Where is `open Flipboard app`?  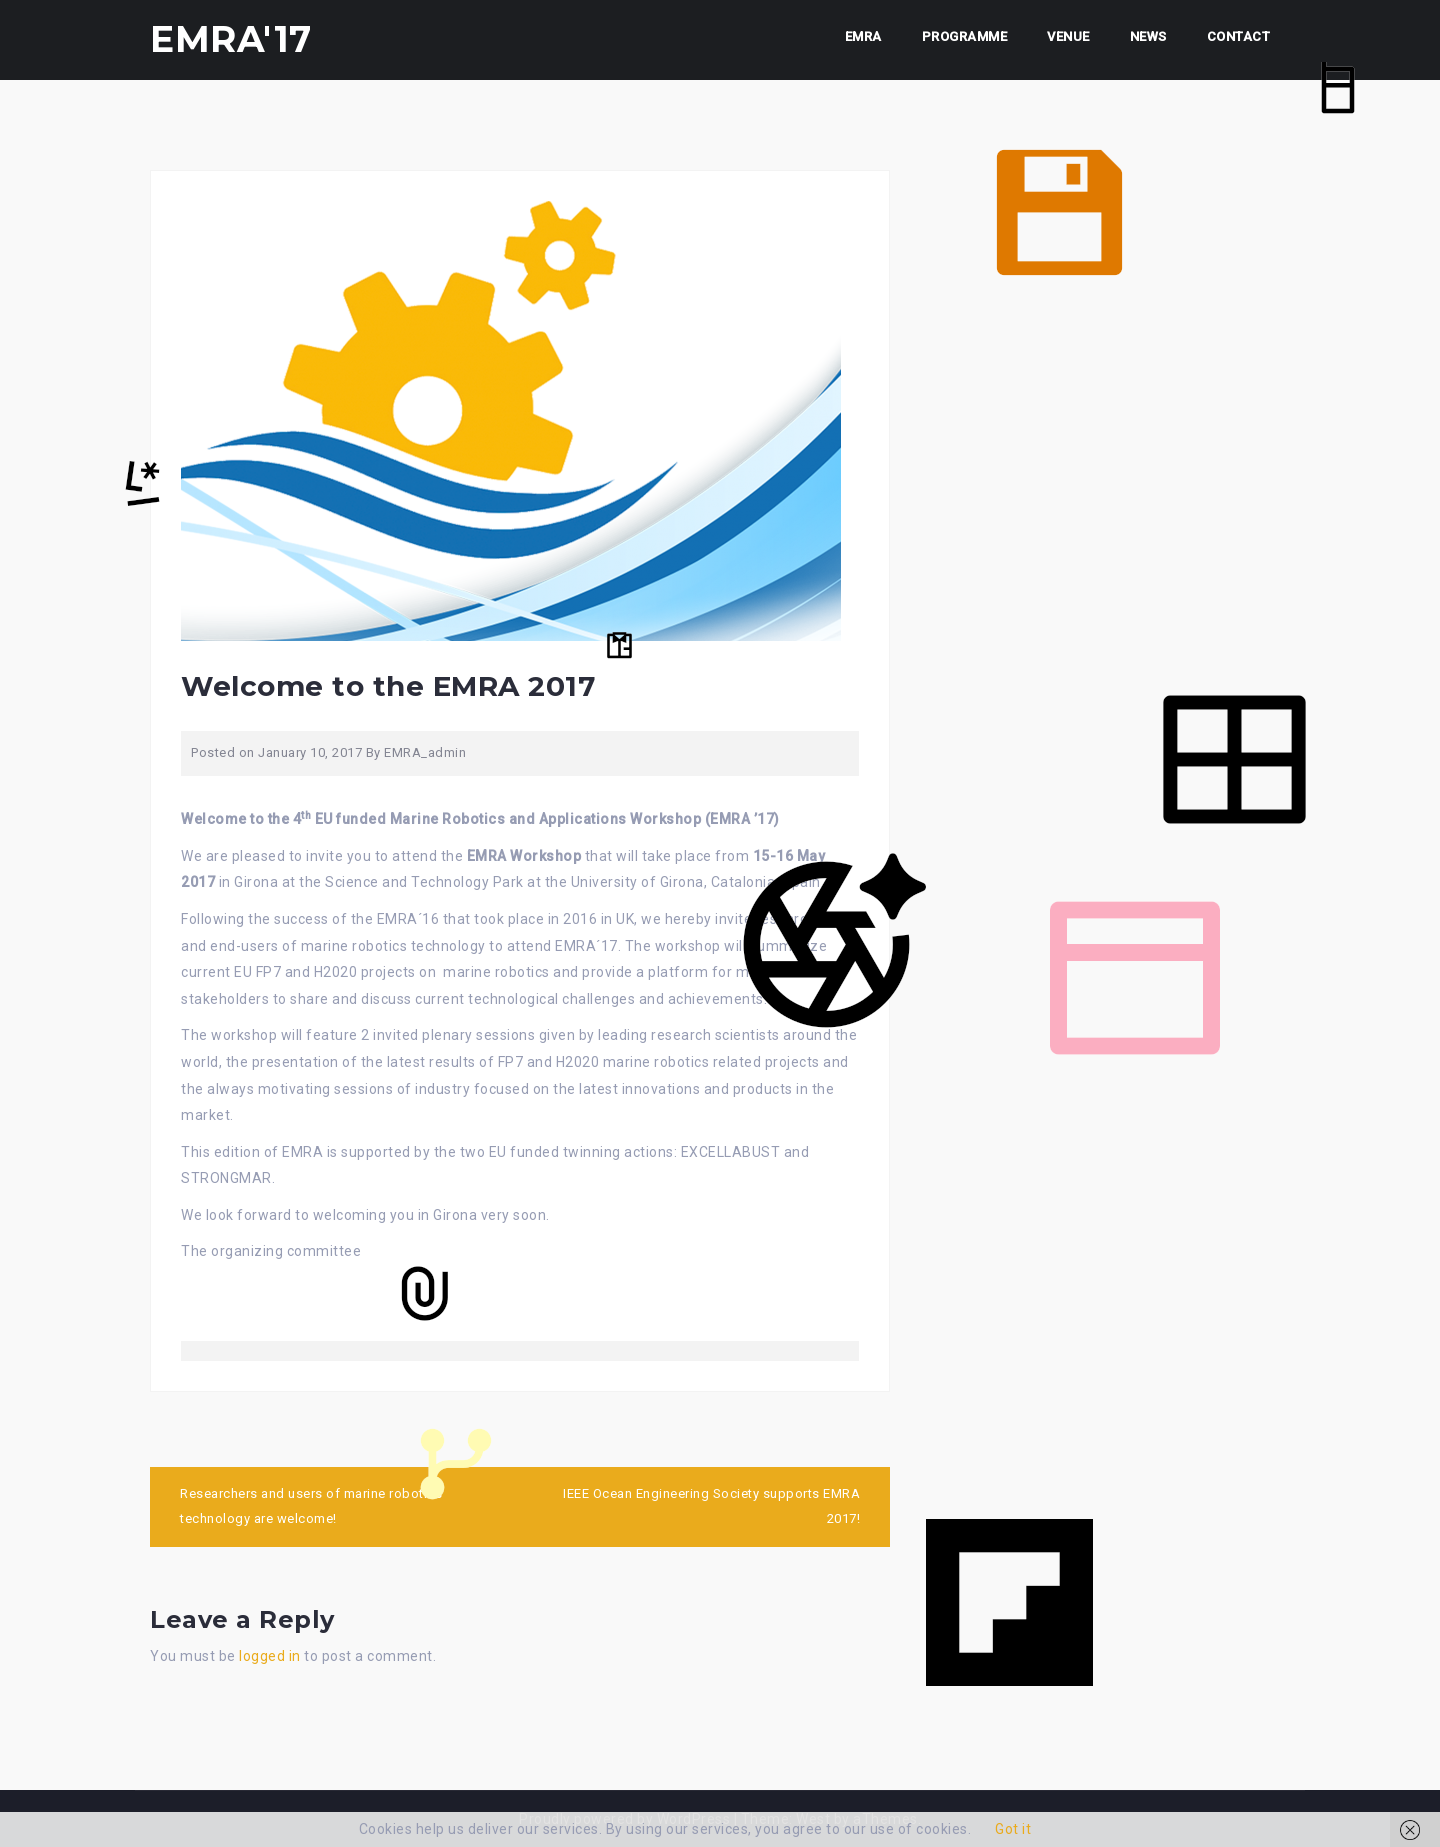
open Flipboard app is located at coordinates (1009, 1602).